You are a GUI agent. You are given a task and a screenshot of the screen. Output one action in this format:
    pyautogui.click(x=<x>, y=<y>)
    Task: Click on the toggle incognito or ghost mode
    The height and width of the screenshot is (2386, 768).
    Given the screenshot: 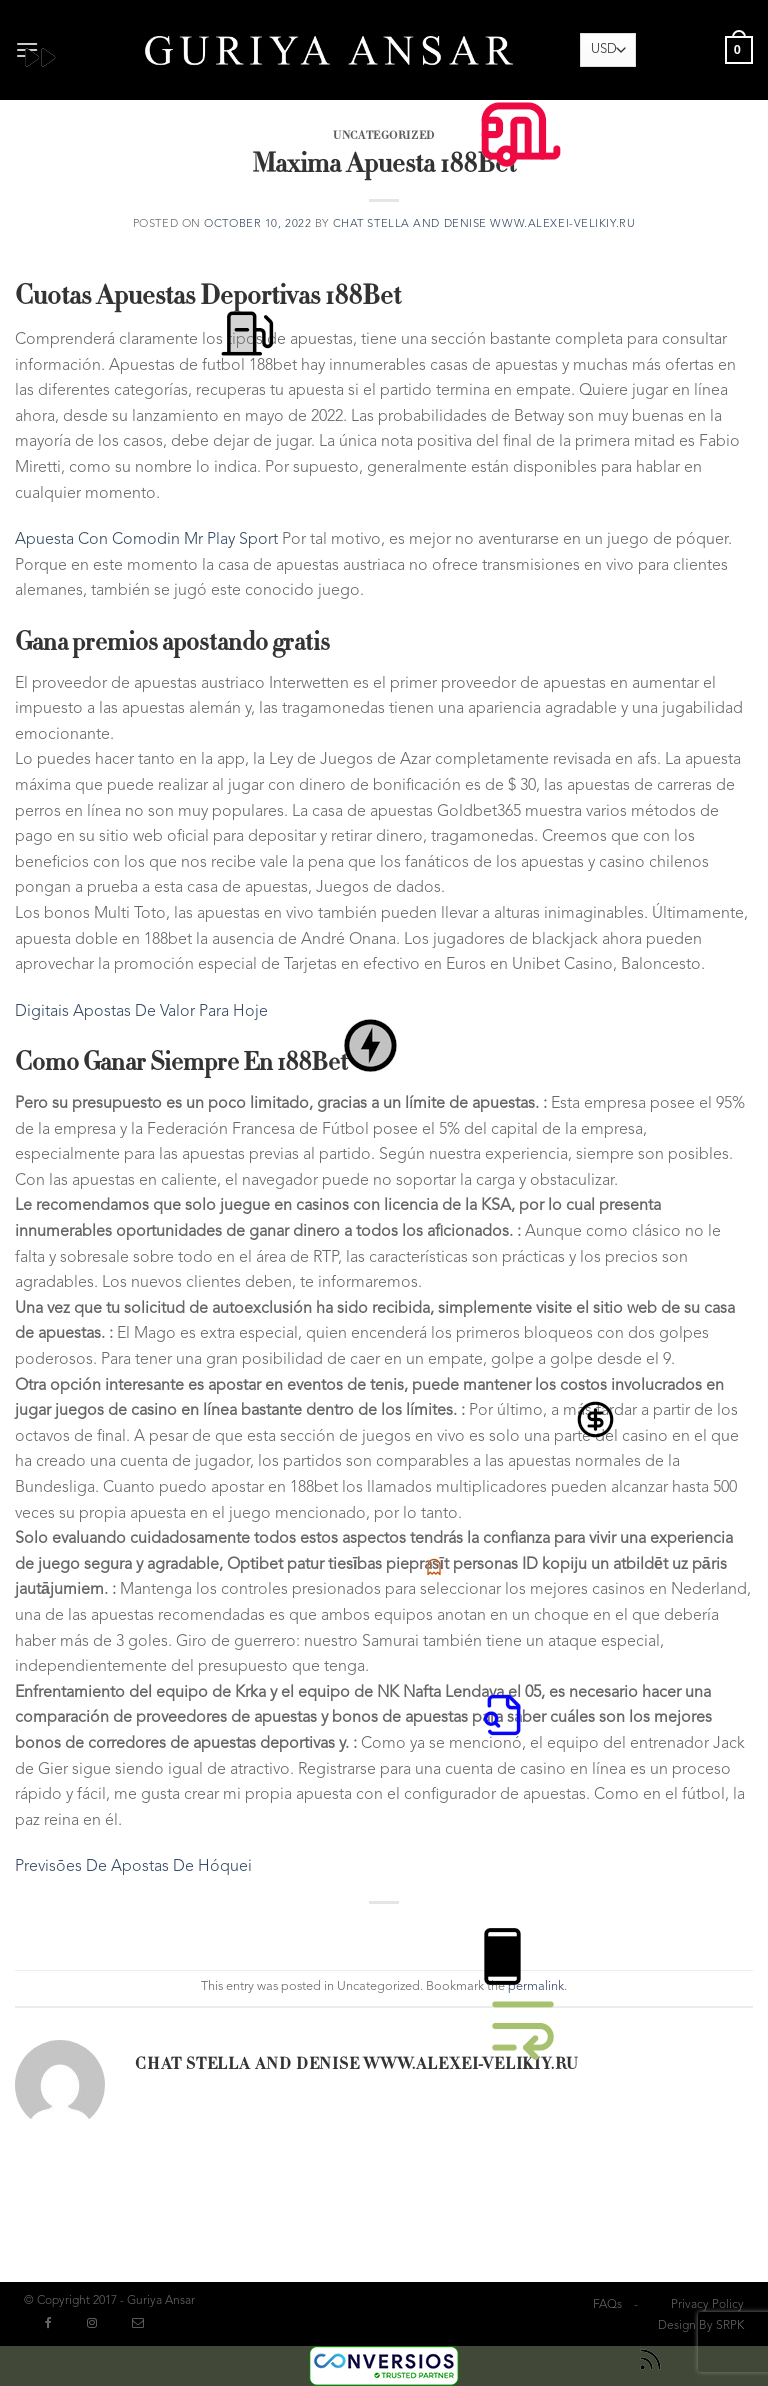 What is the action you would take?
    pyautogui.click(x=434, y=1567)
    